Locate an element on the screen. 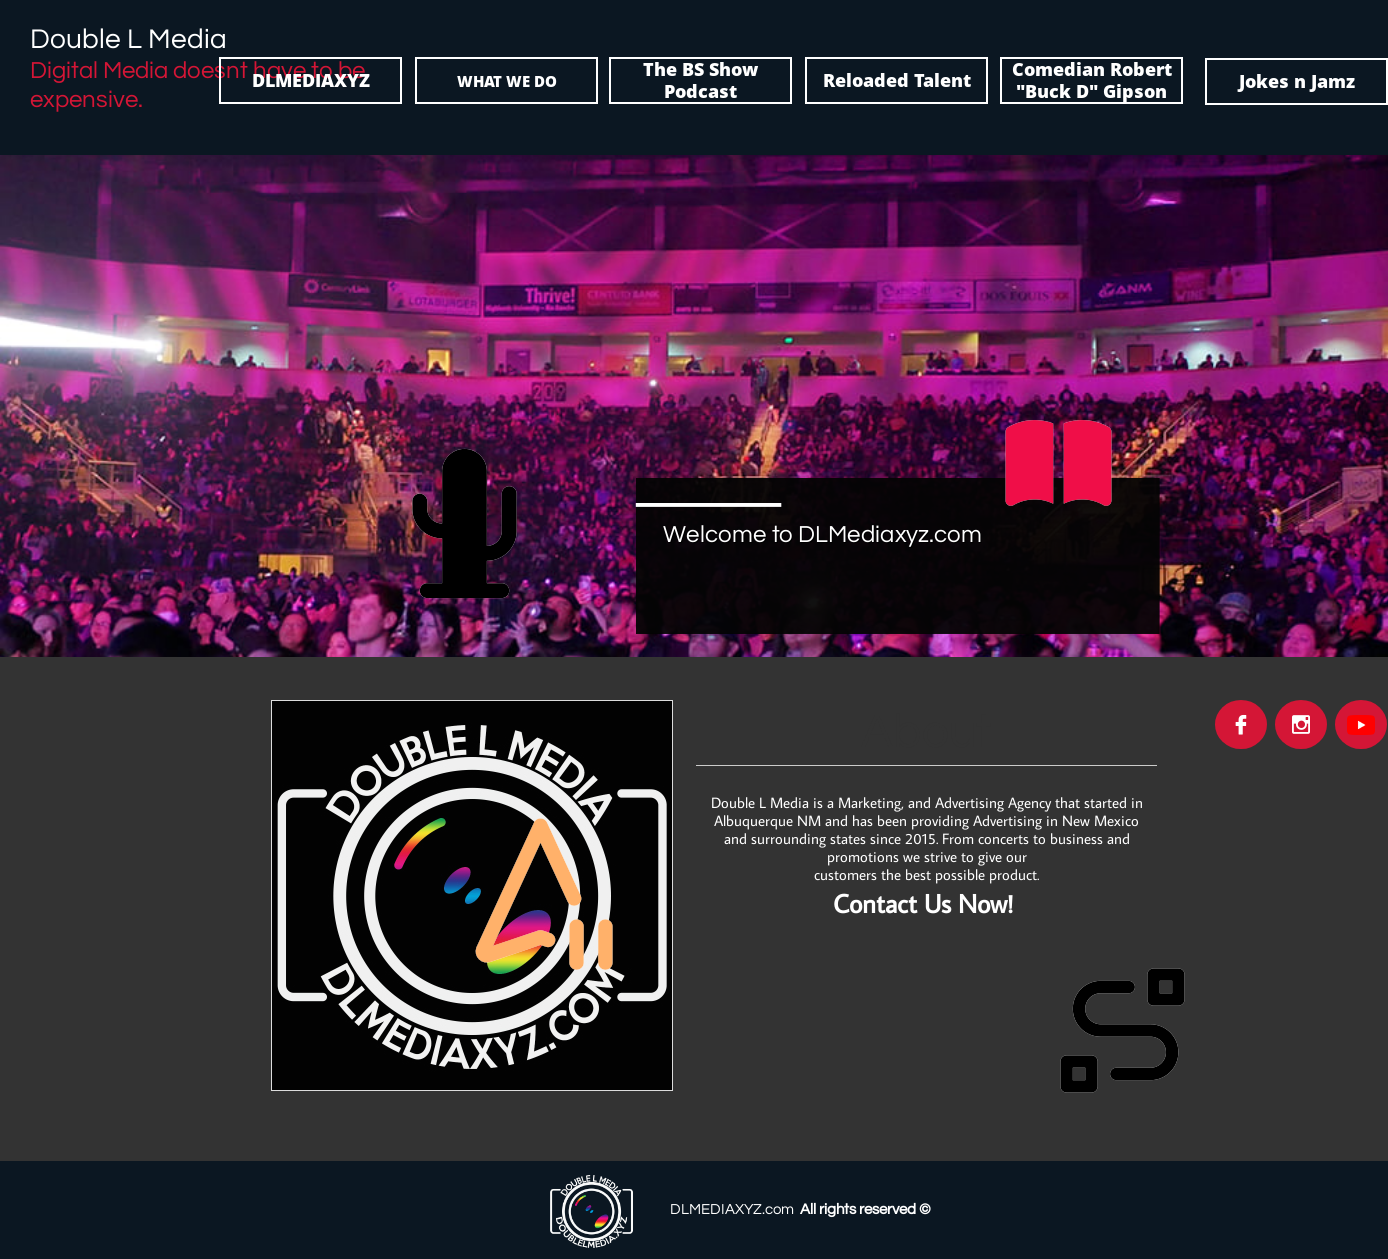 The image size is (1388, 1259). view route between two points is located at coordinates (1122, 1030).